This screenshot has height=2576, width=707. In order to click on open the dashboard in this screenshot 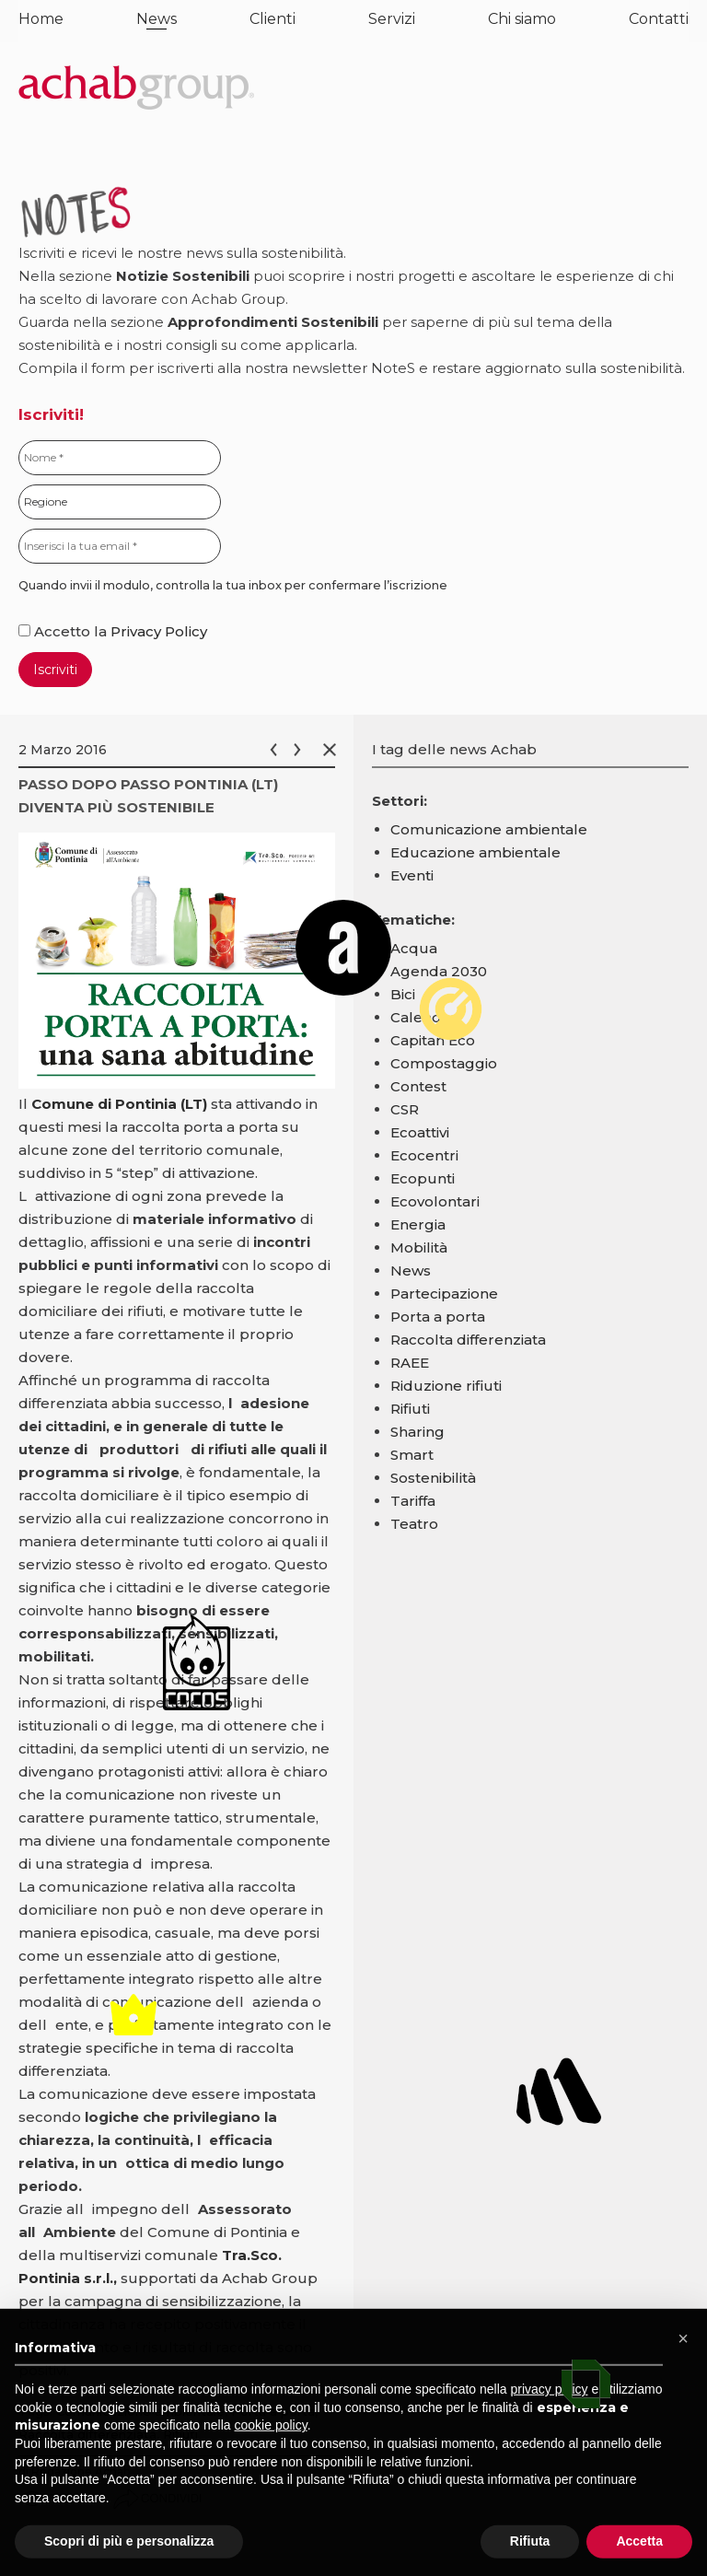, I will do `click(450, 1008)`.